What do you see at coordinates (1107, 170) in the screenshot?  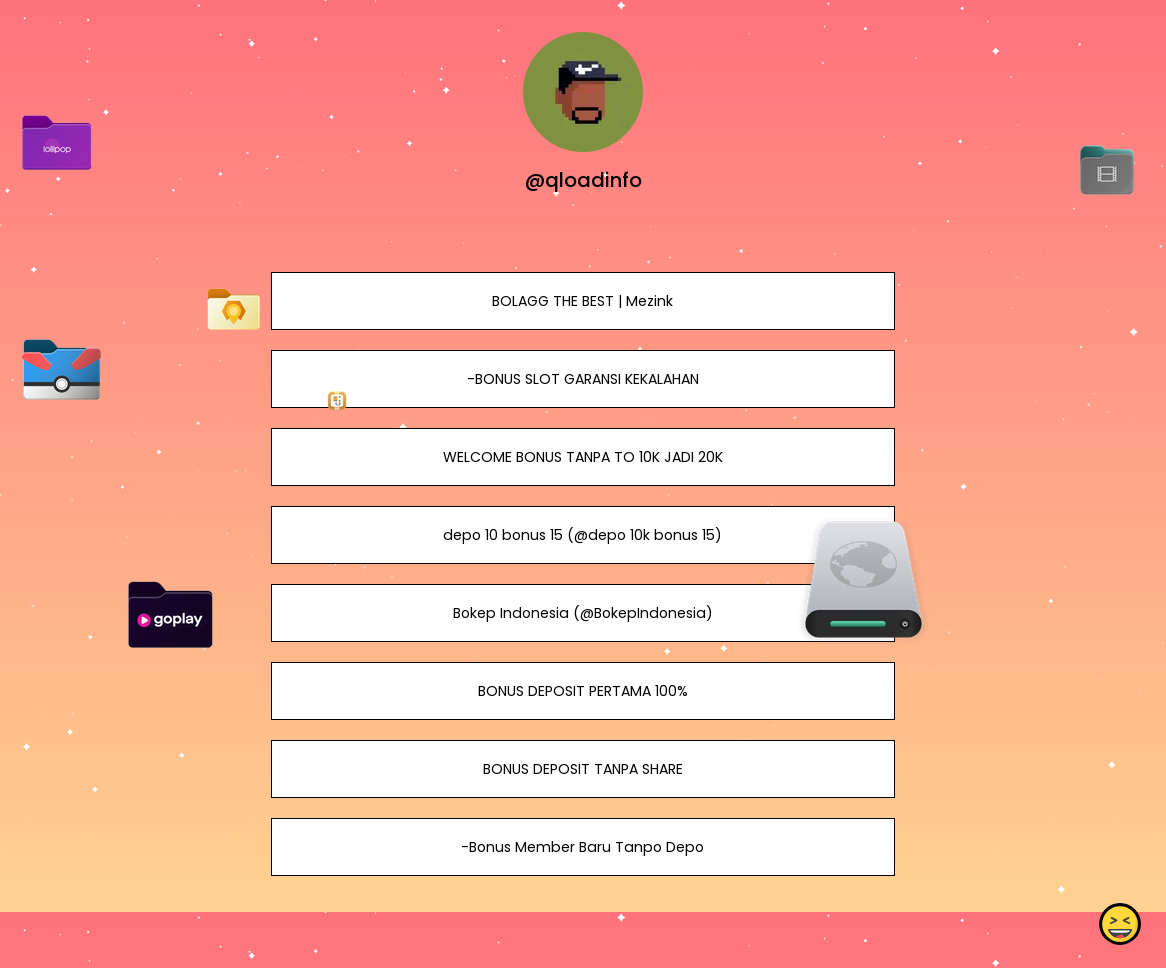 I see `open your videos folder` at bounding box center [1107, 170].